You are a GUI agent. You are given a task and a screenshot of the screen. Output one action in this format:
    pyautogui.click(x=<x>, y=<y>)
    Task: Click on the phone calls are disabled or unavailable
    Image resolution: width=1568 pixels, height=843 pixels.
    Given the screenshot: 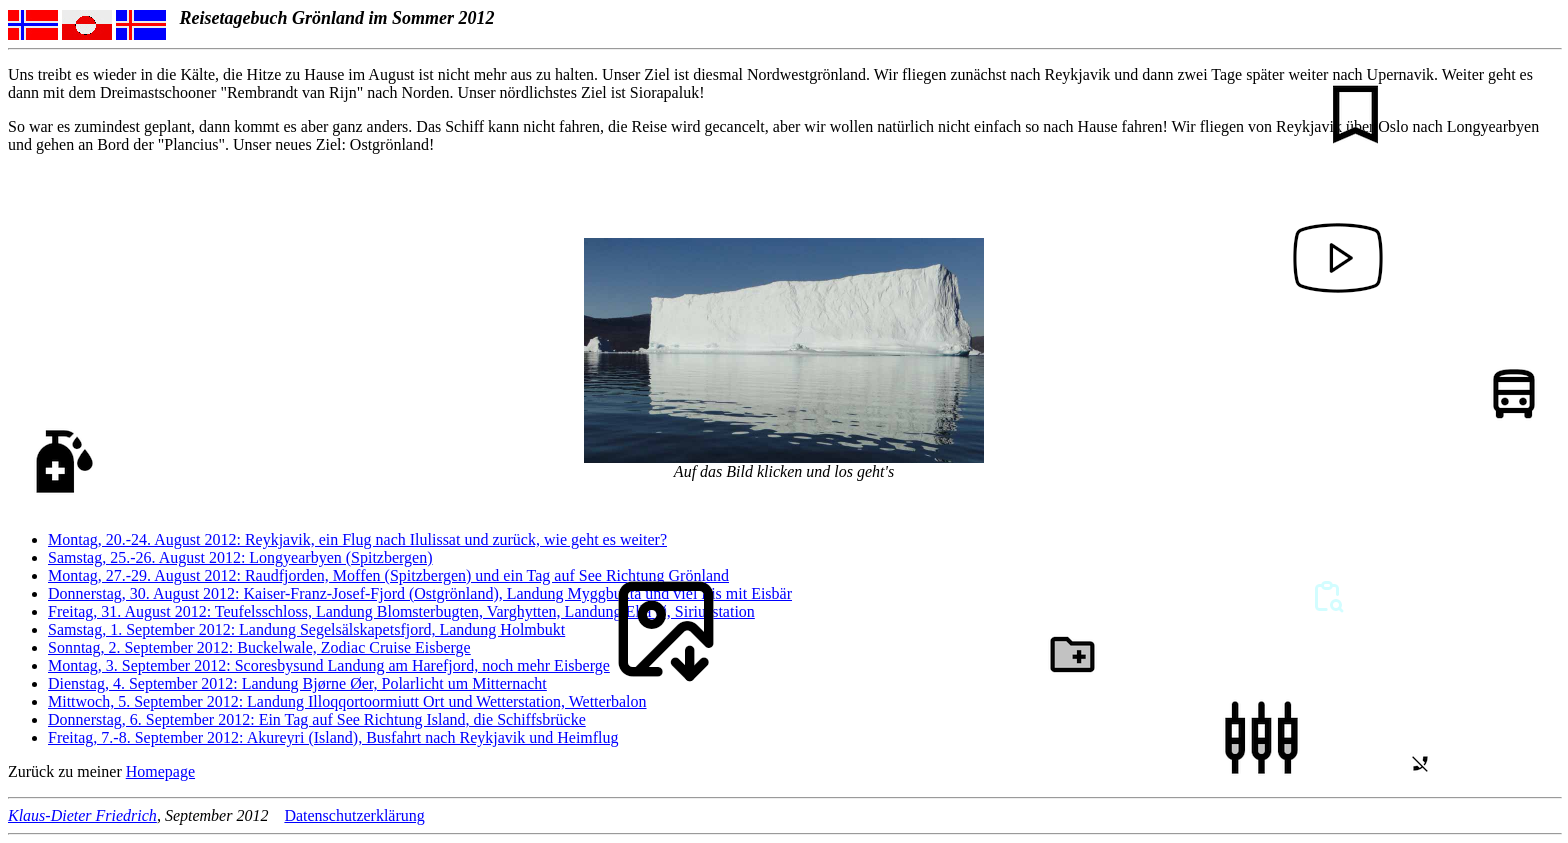 What is the action you would take?
    pyautogui.click(x=1420, y=763)
    